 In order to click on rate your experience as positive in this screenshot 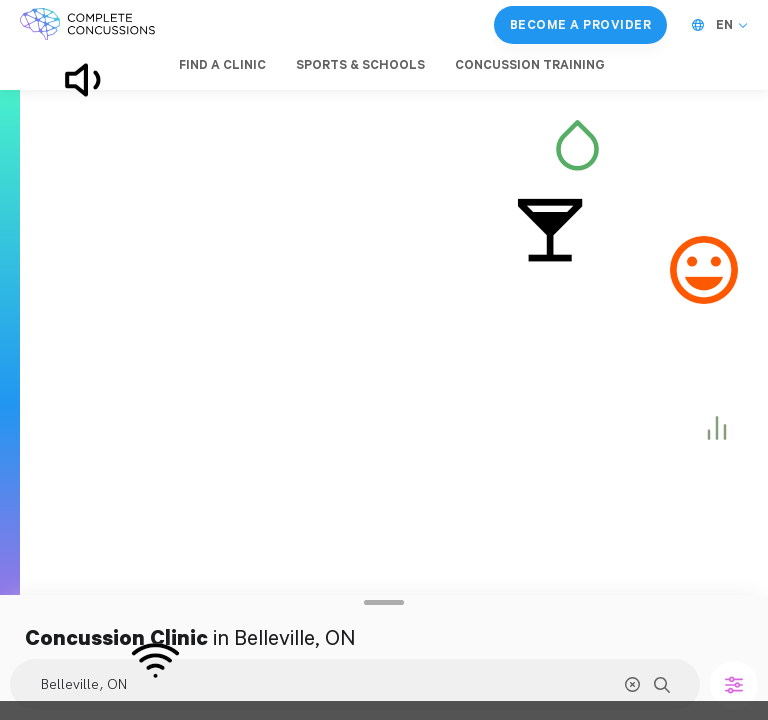, I will do `click(704, 270)`.